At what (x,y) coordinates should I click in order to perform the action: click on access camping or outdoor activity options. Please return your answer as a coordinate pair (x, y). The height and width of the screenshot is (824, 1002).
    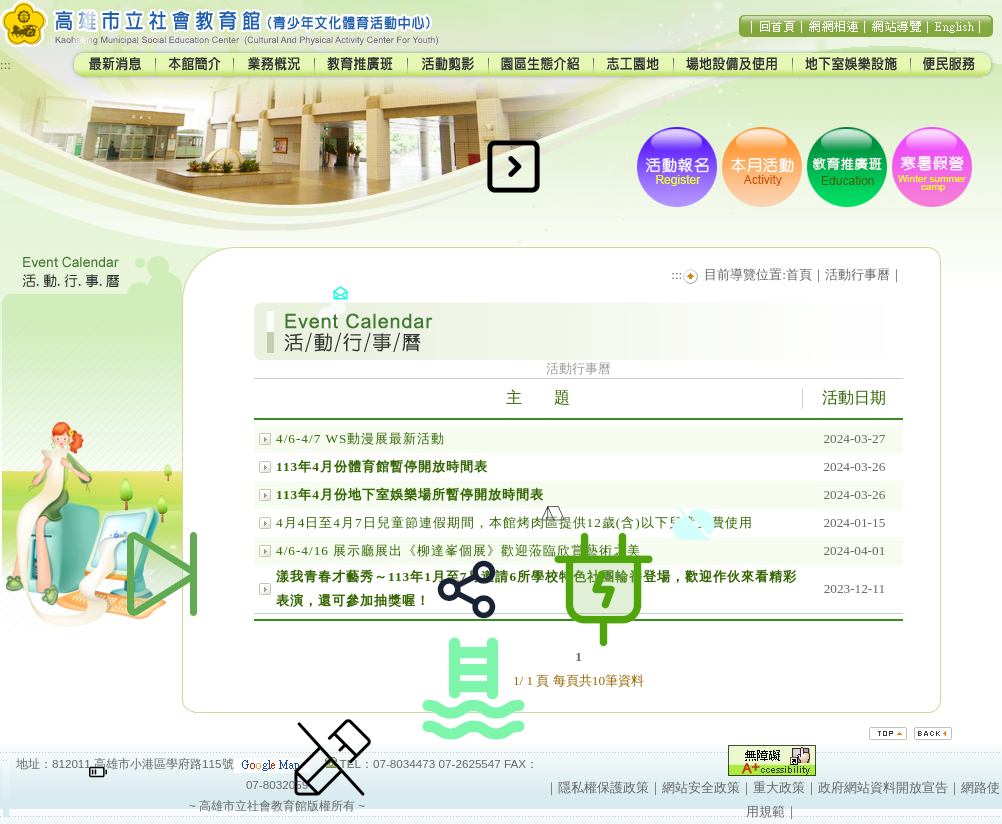
    Looking at the image, I should click on (553, 514).